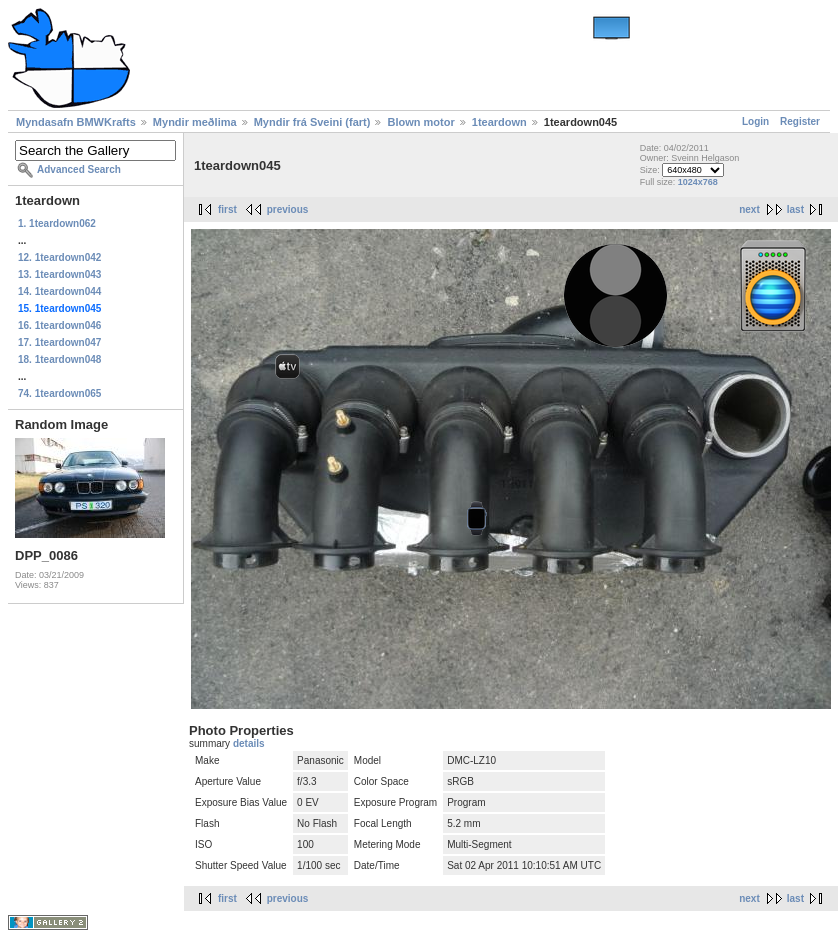  I want to click on open the Apple TV app, so click(287, 366).